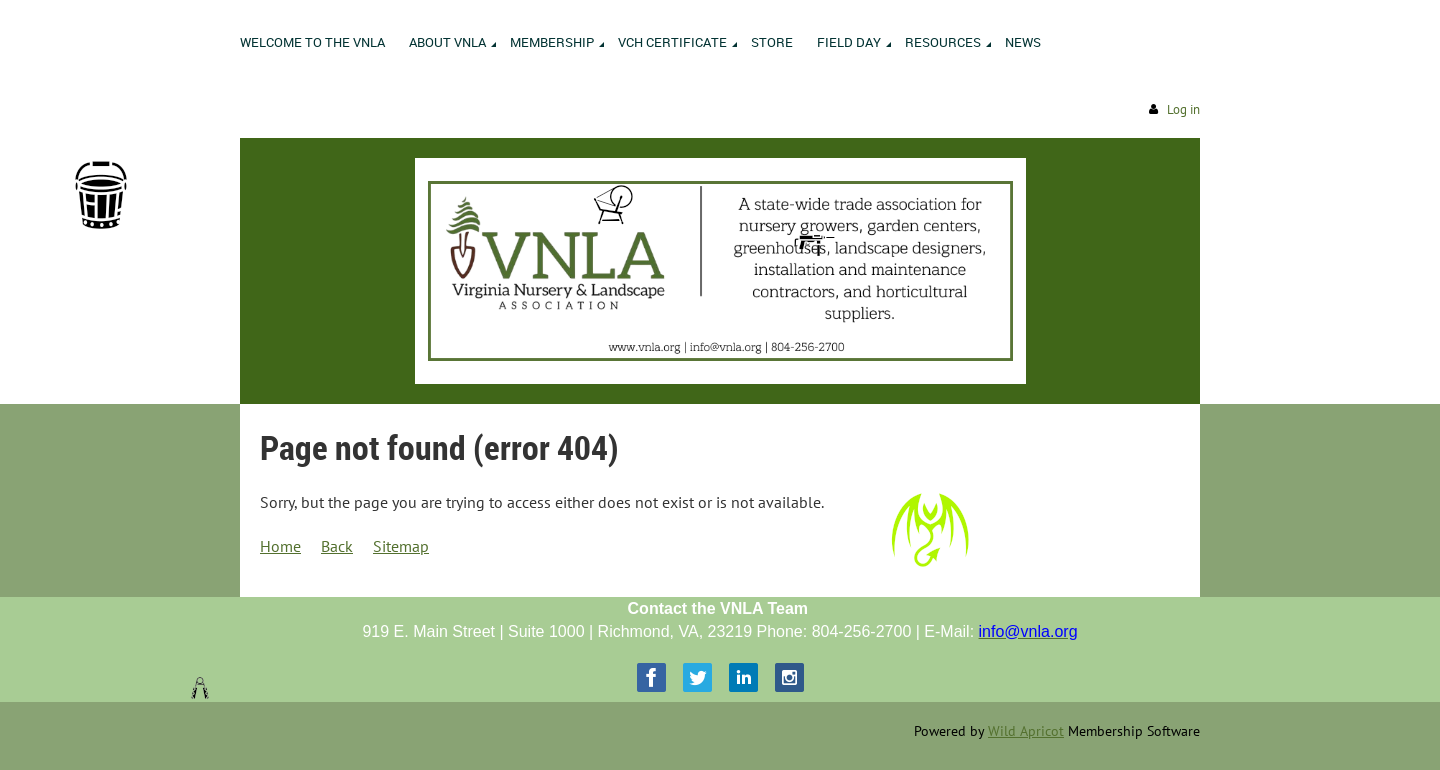  Describe the element at coordinates (200, 688) in the screenshot. I see `access grip strength training exercises` at that location.